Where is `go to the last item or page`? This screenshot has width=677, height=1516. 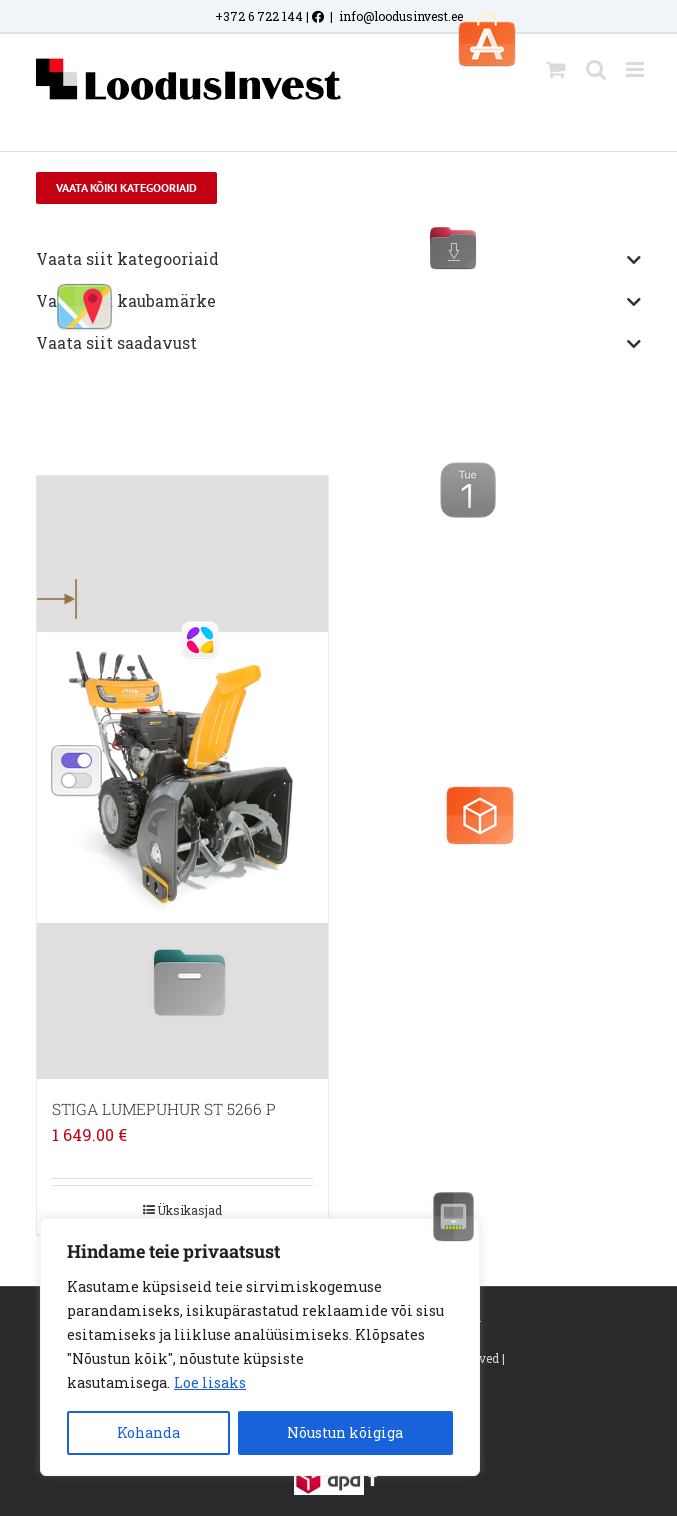
go to the last item or page is located at coordinates (57, 599).